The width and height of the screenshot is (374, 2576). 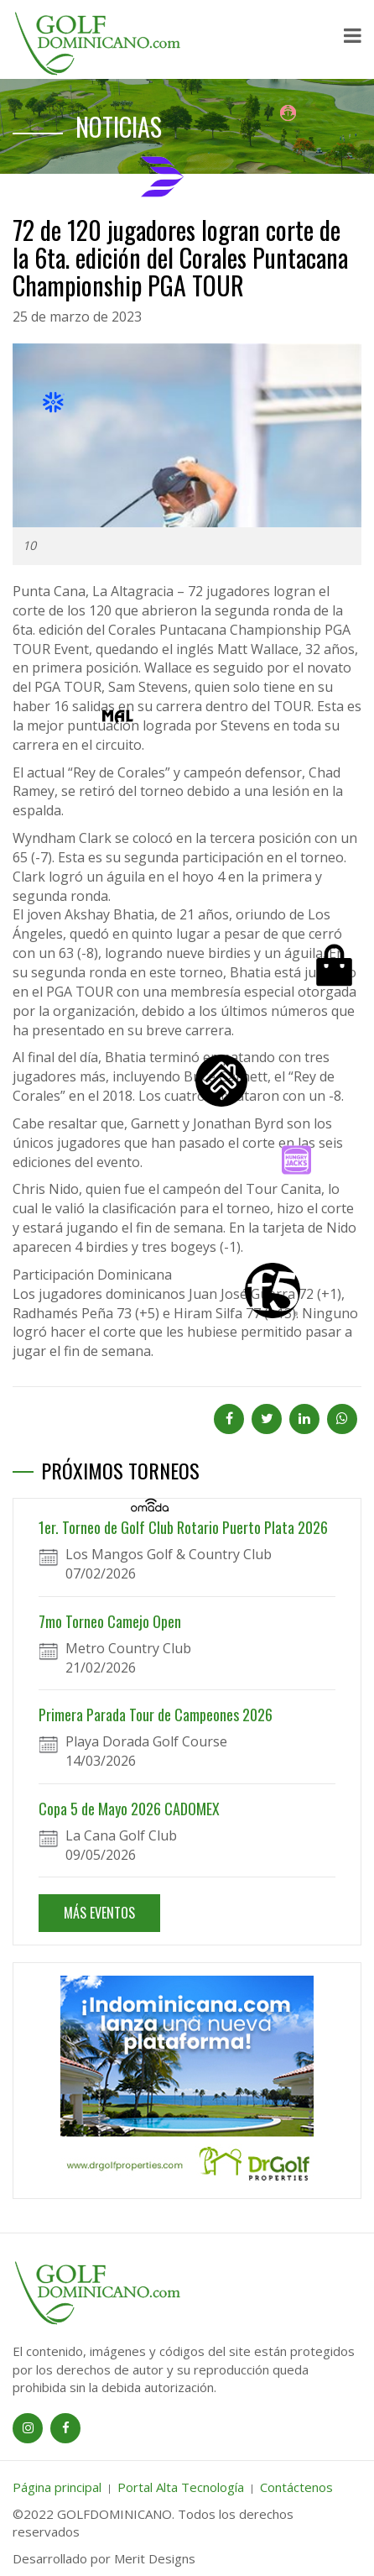 What do you see at coordinates (334, 966) in the screenshot?
I see `view your shopping bag` at bounding box center [334, 966].